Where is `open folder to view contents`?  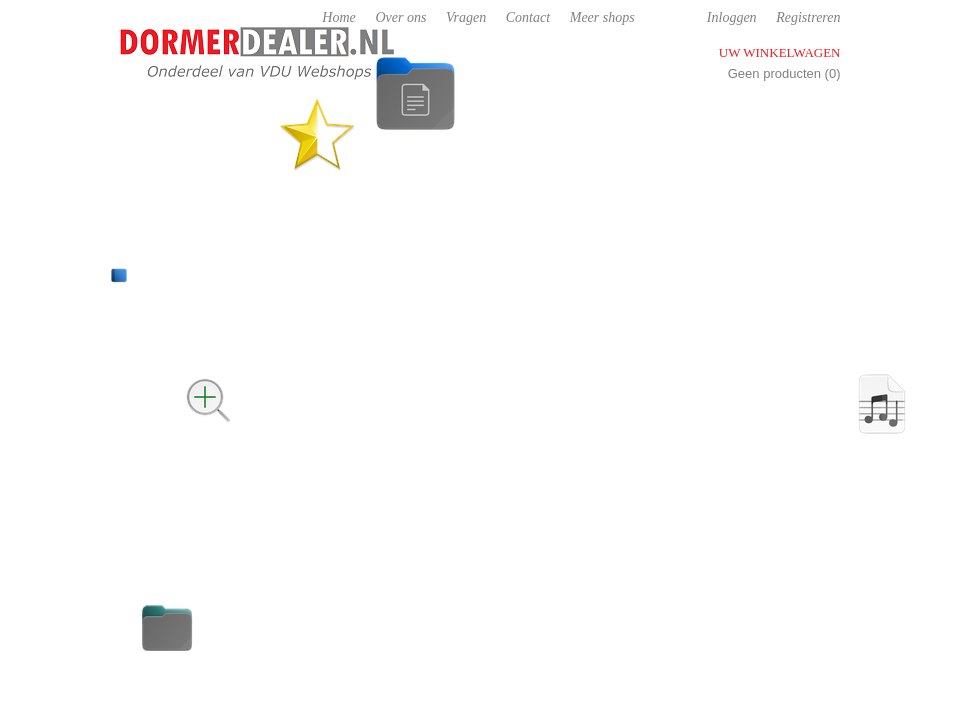
open folder to view contents is located at coordinates (167, 628).